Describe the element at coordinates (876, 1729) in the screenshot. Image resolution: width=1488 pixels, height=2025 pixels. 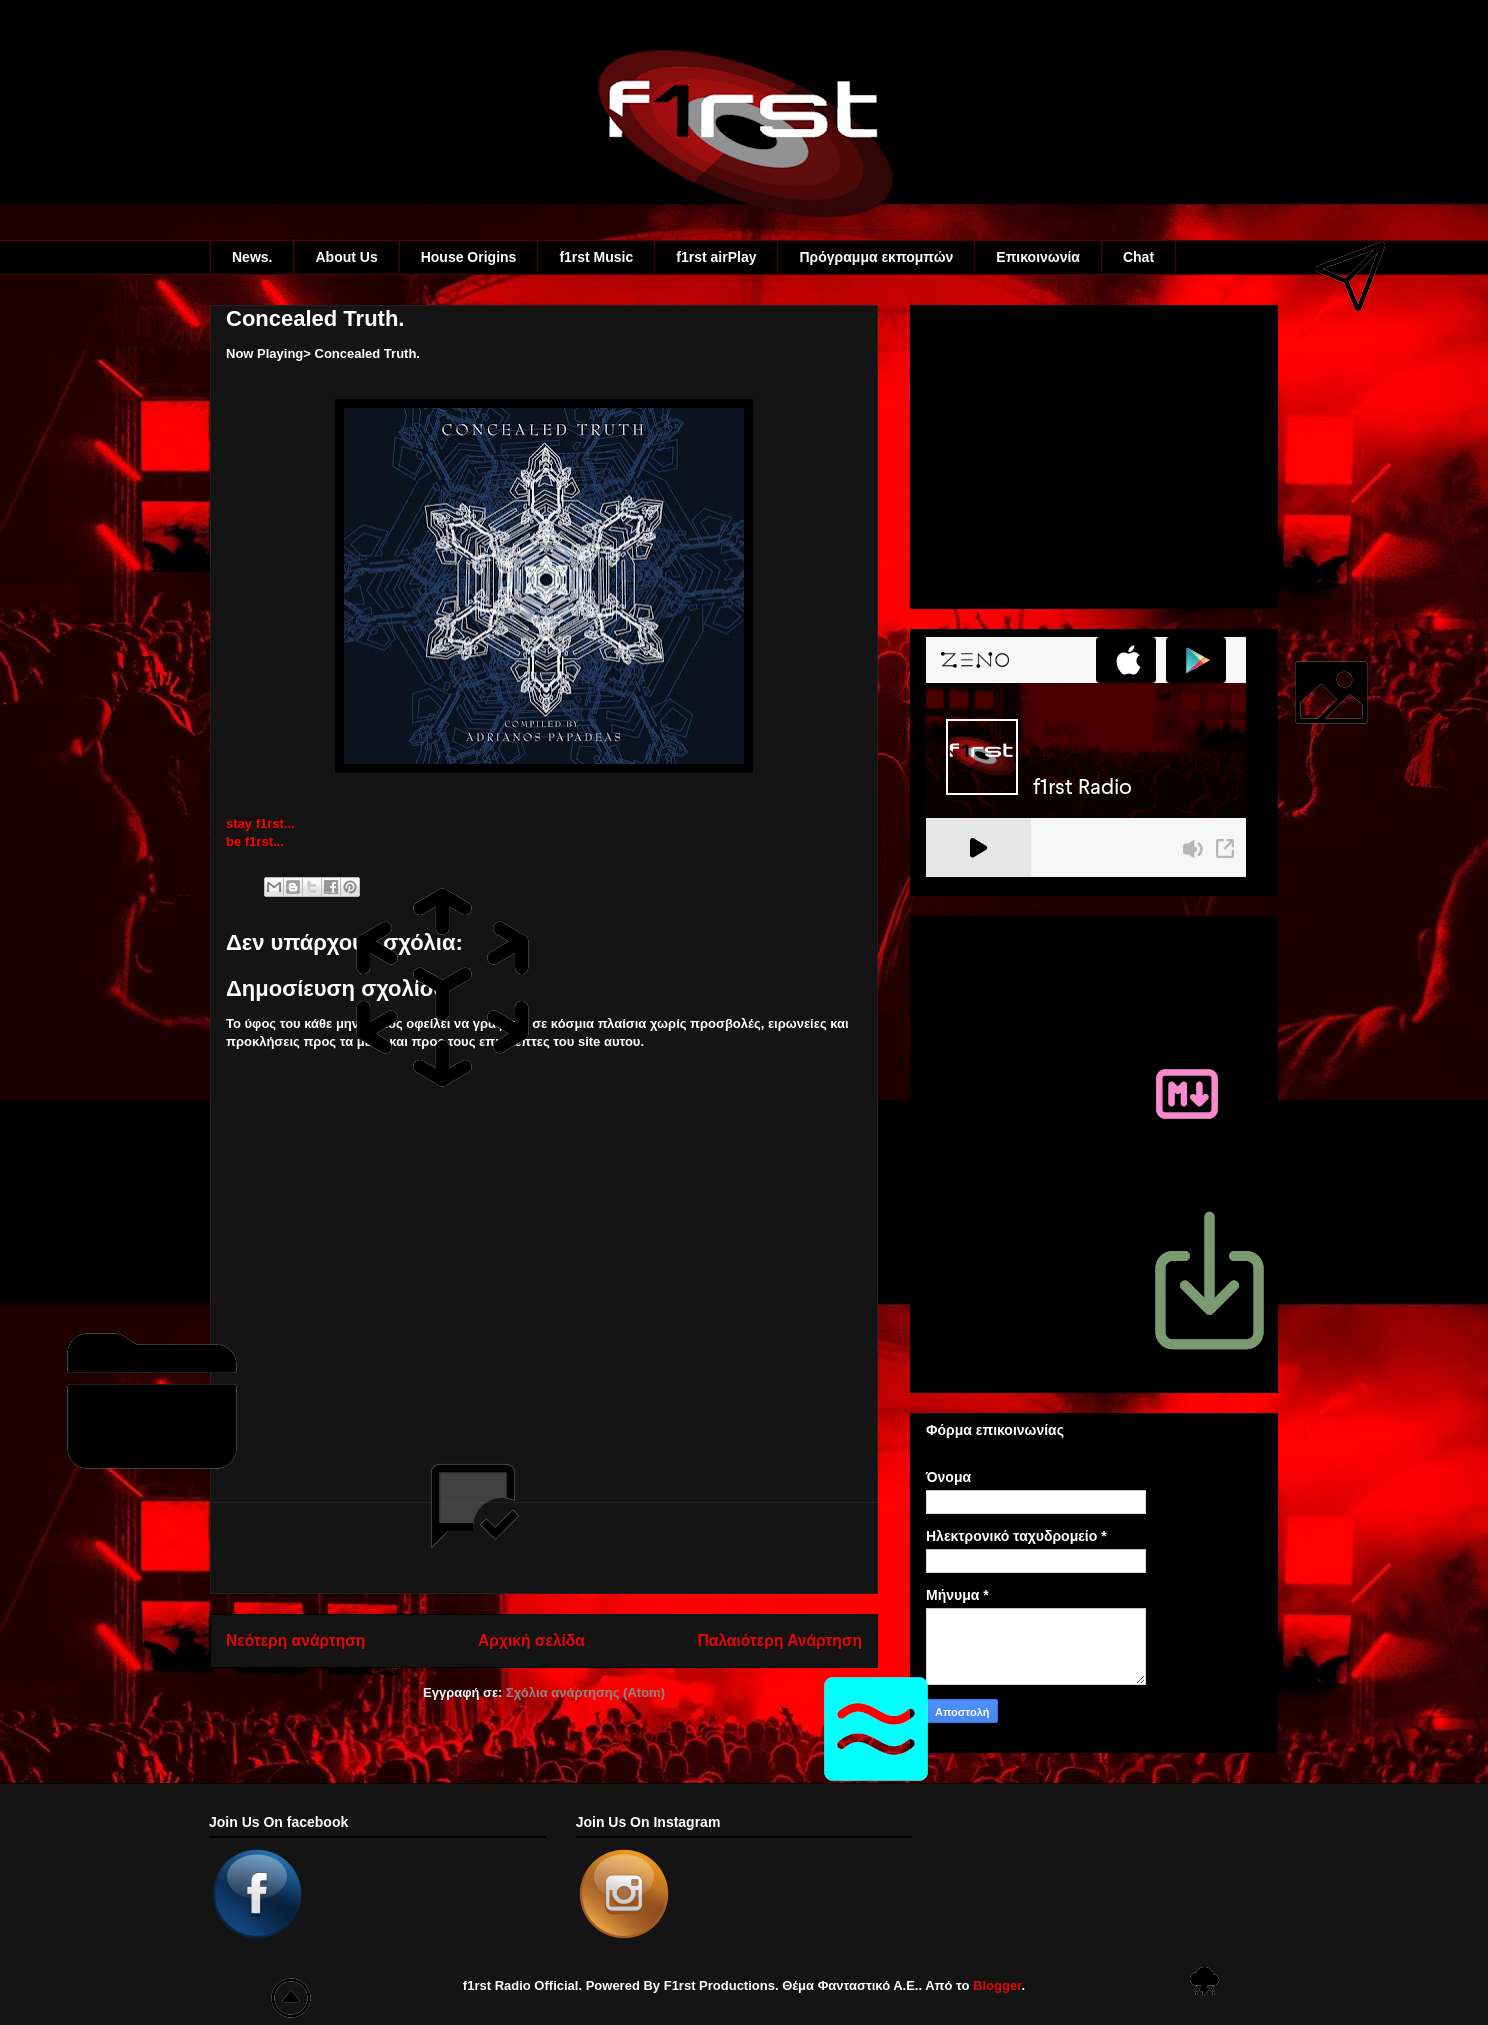
I see `indicates approximate or estimated value` at that location.